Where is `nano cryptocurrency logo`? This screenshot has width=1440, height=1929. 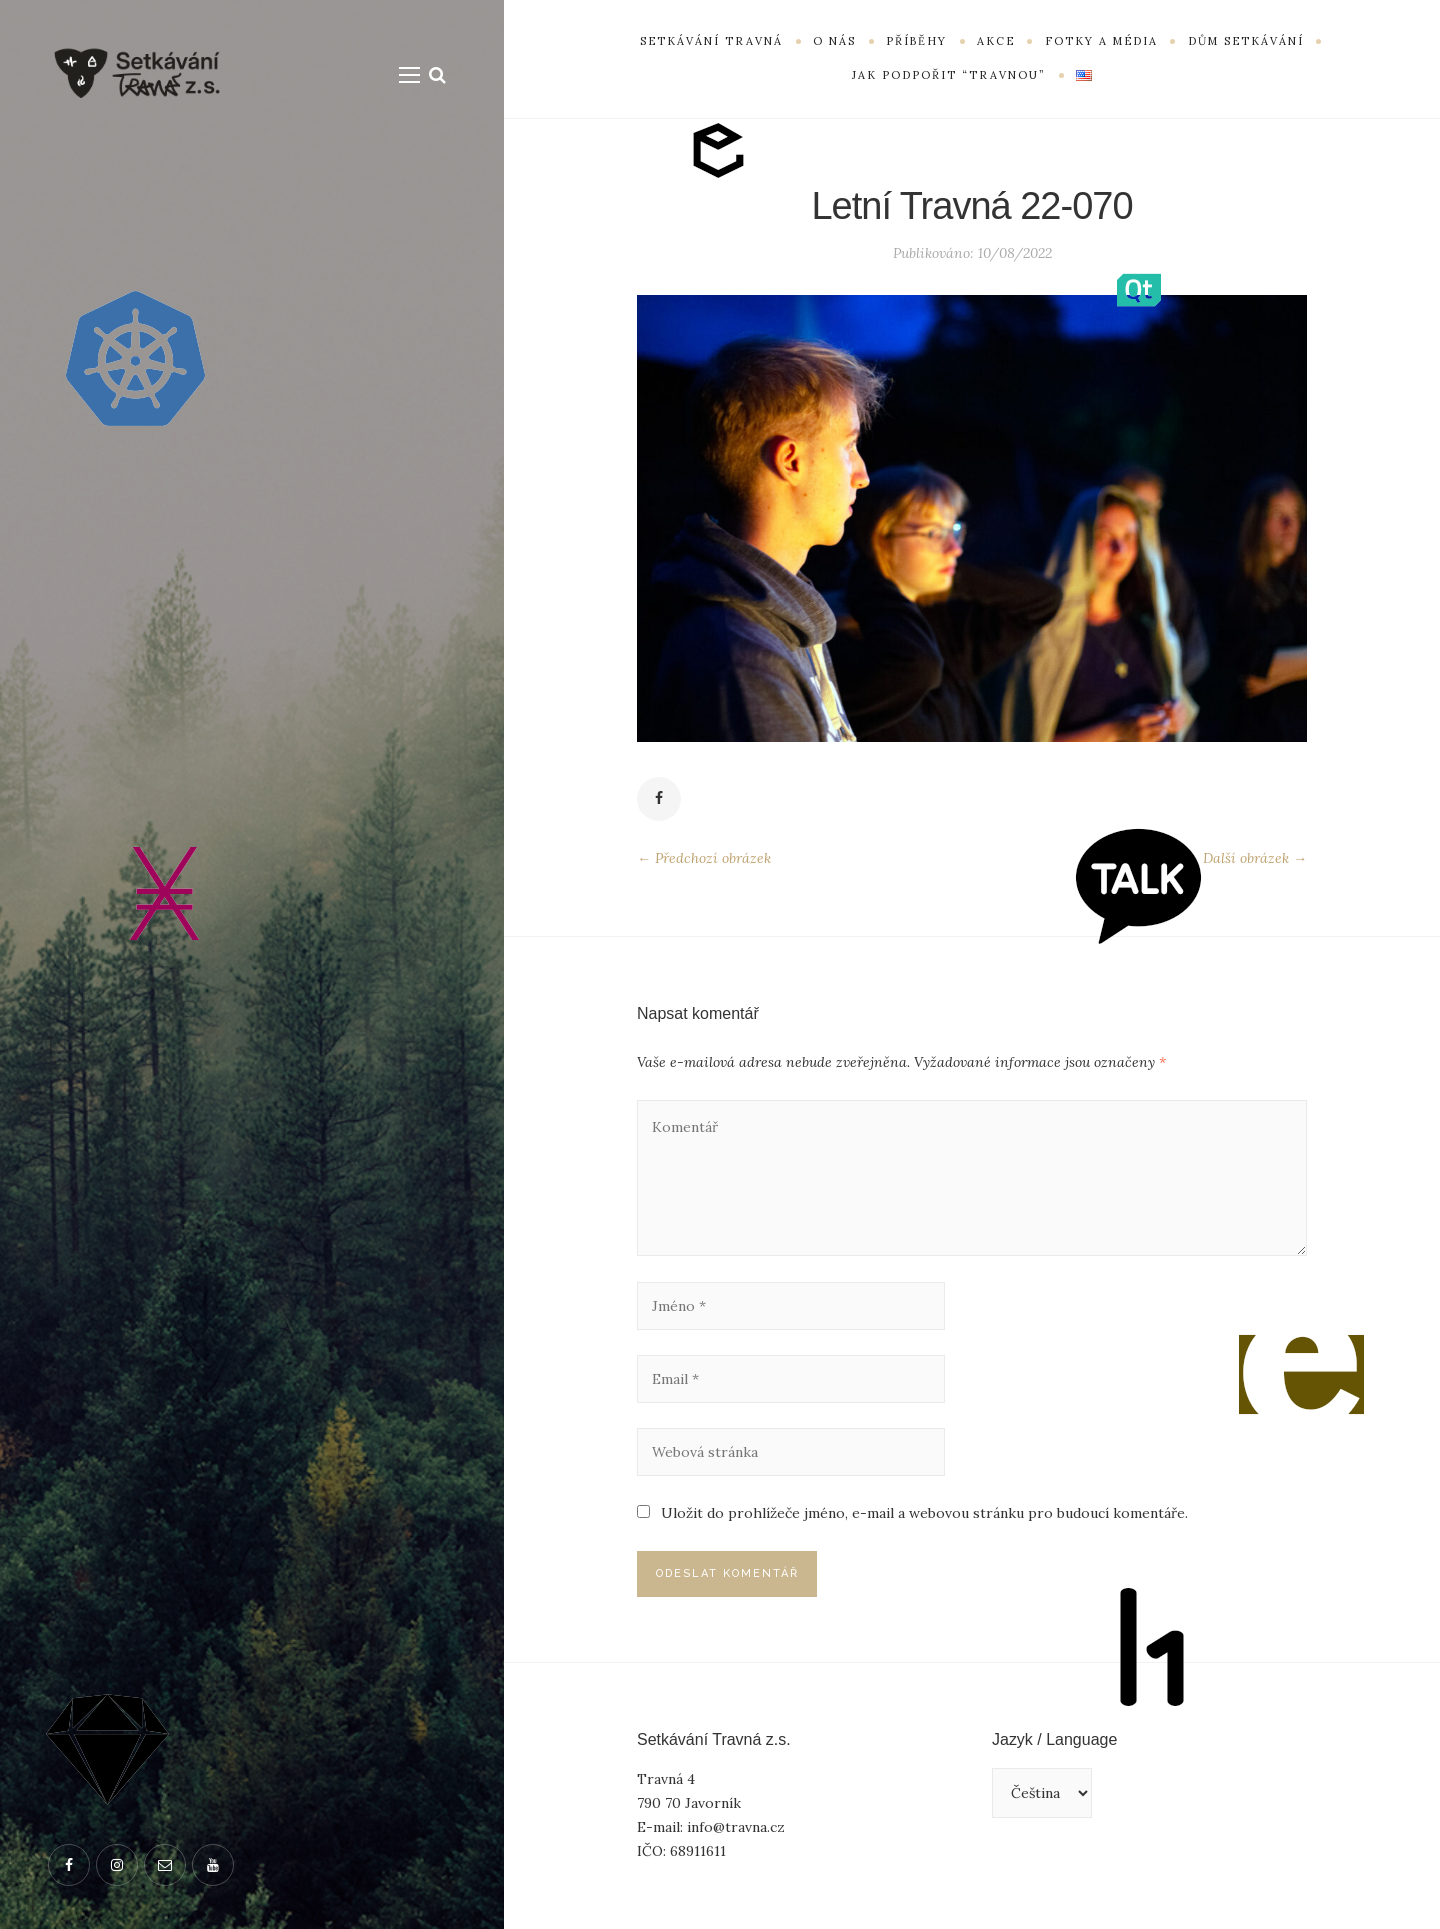
nano cryptocurrency logo is located at coordinates (164, 893).